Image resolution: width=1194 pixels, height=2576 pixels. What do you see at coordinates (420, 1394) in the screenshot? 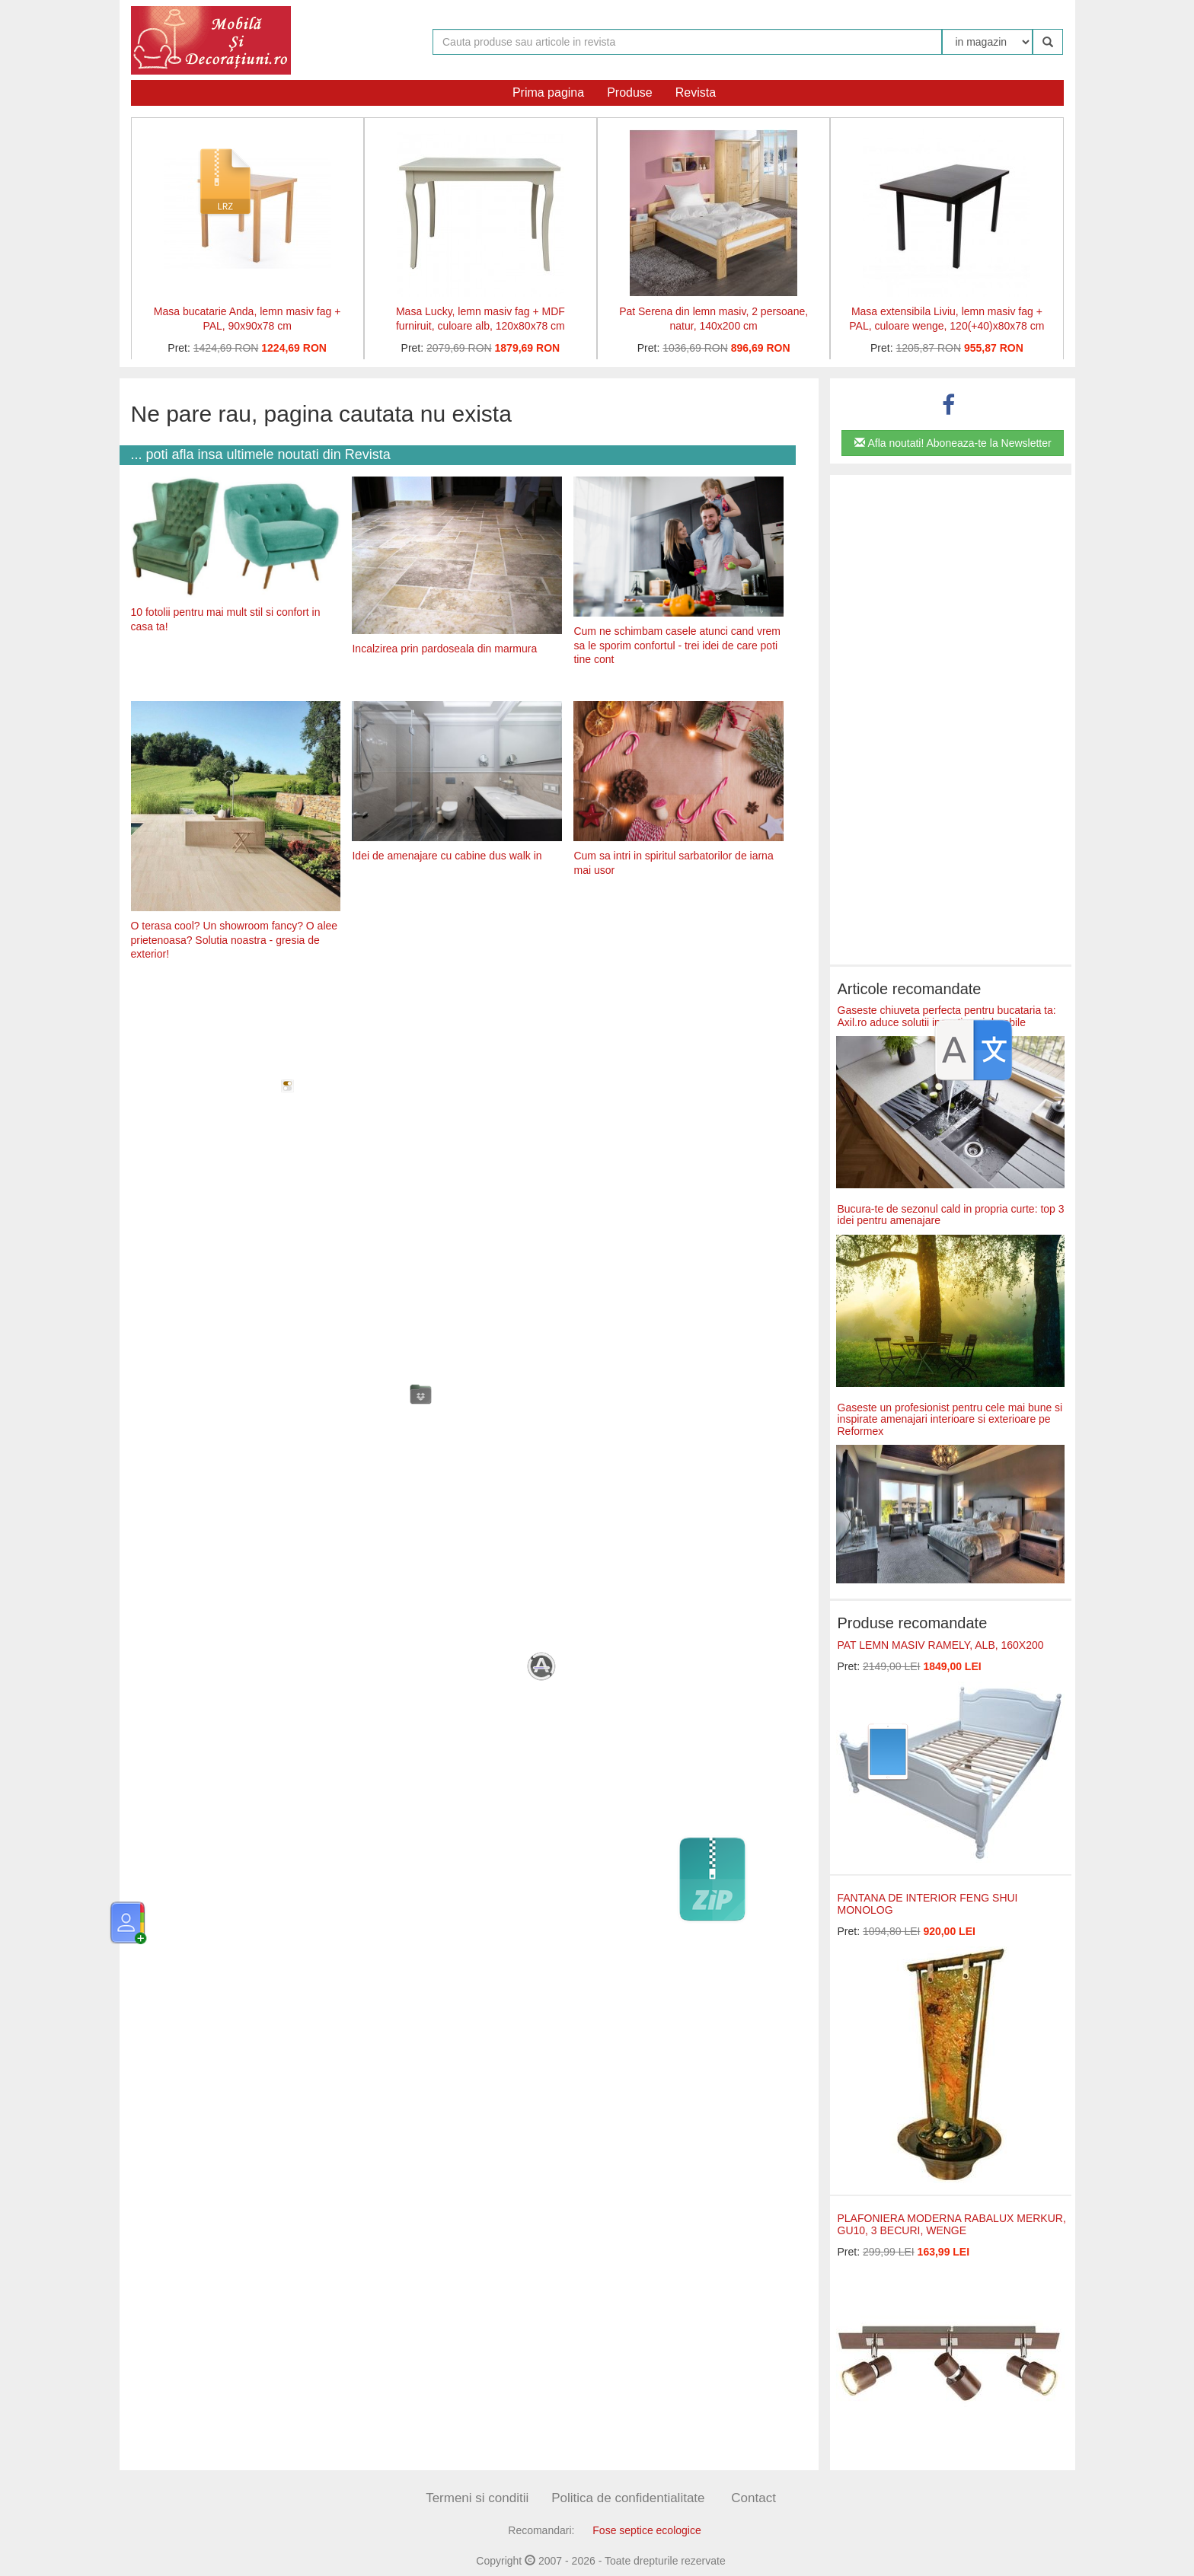
I see `open dropbox synced folder` at bounding box center [420, 1394].